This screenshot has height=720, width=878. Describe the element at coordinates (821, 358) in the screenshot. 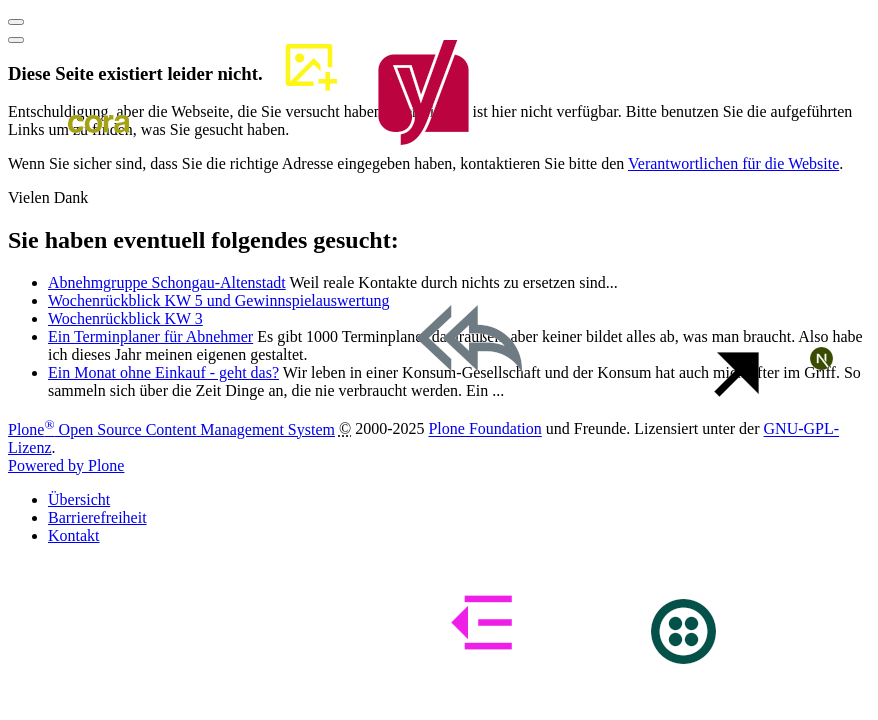

I see `Next.js framework logo` at that location.